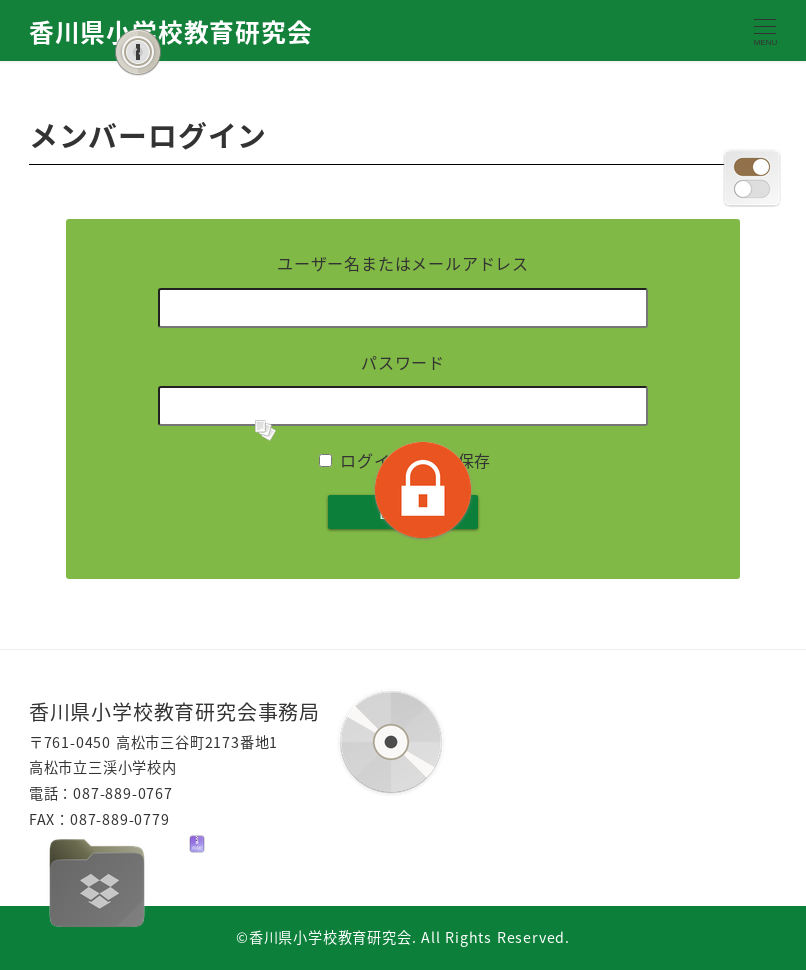  Describe the element at coordinates (138, 52) in the screenshot. I see `open passwords and keys manager` at that location.